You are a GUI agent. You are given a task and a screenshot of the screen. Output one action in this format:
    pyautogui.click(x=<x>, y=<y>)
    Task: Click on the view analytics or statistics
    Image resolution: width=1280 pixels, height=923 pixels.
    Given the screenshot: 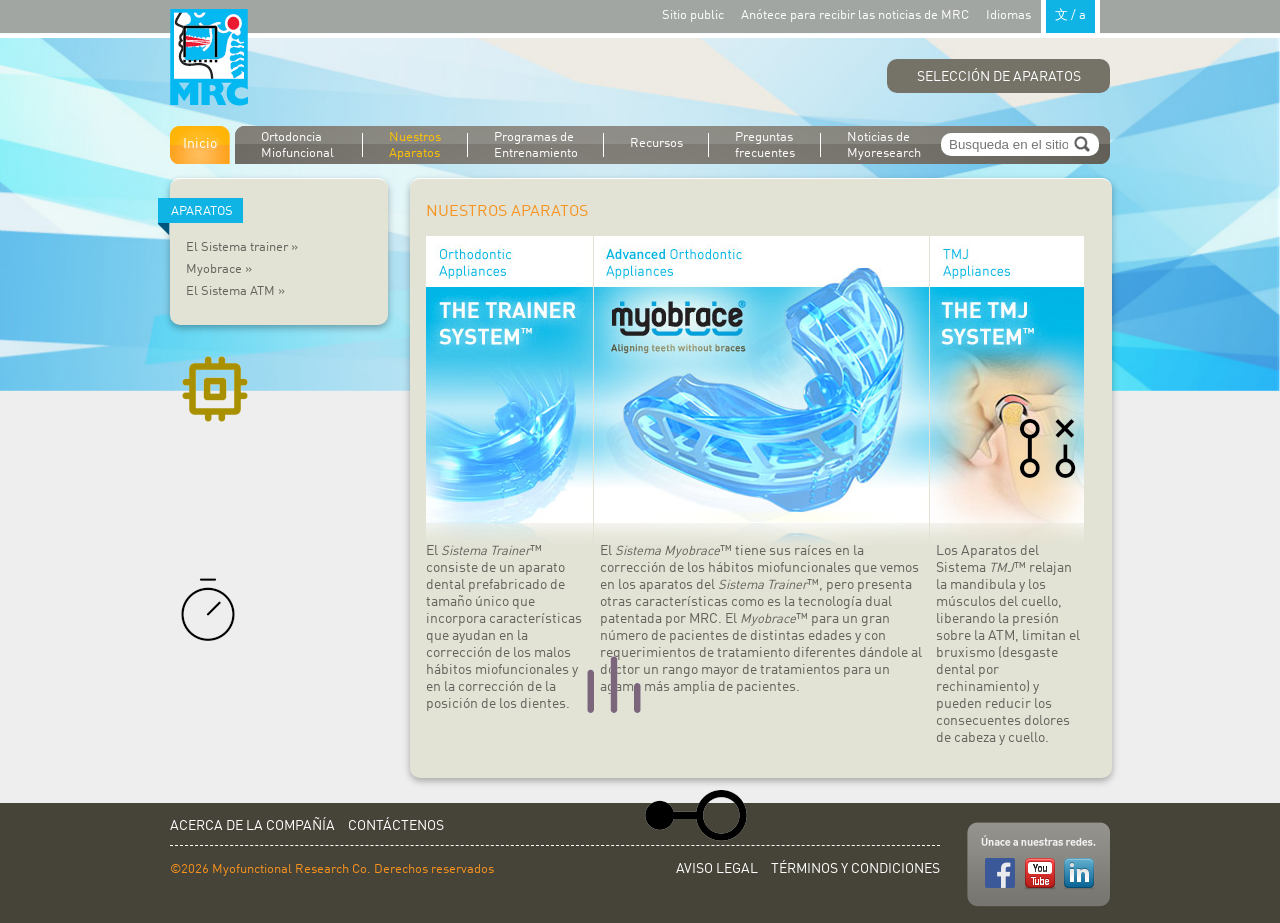 What is the action you would take?
    pyautogui.click(x=614, y=683)
    